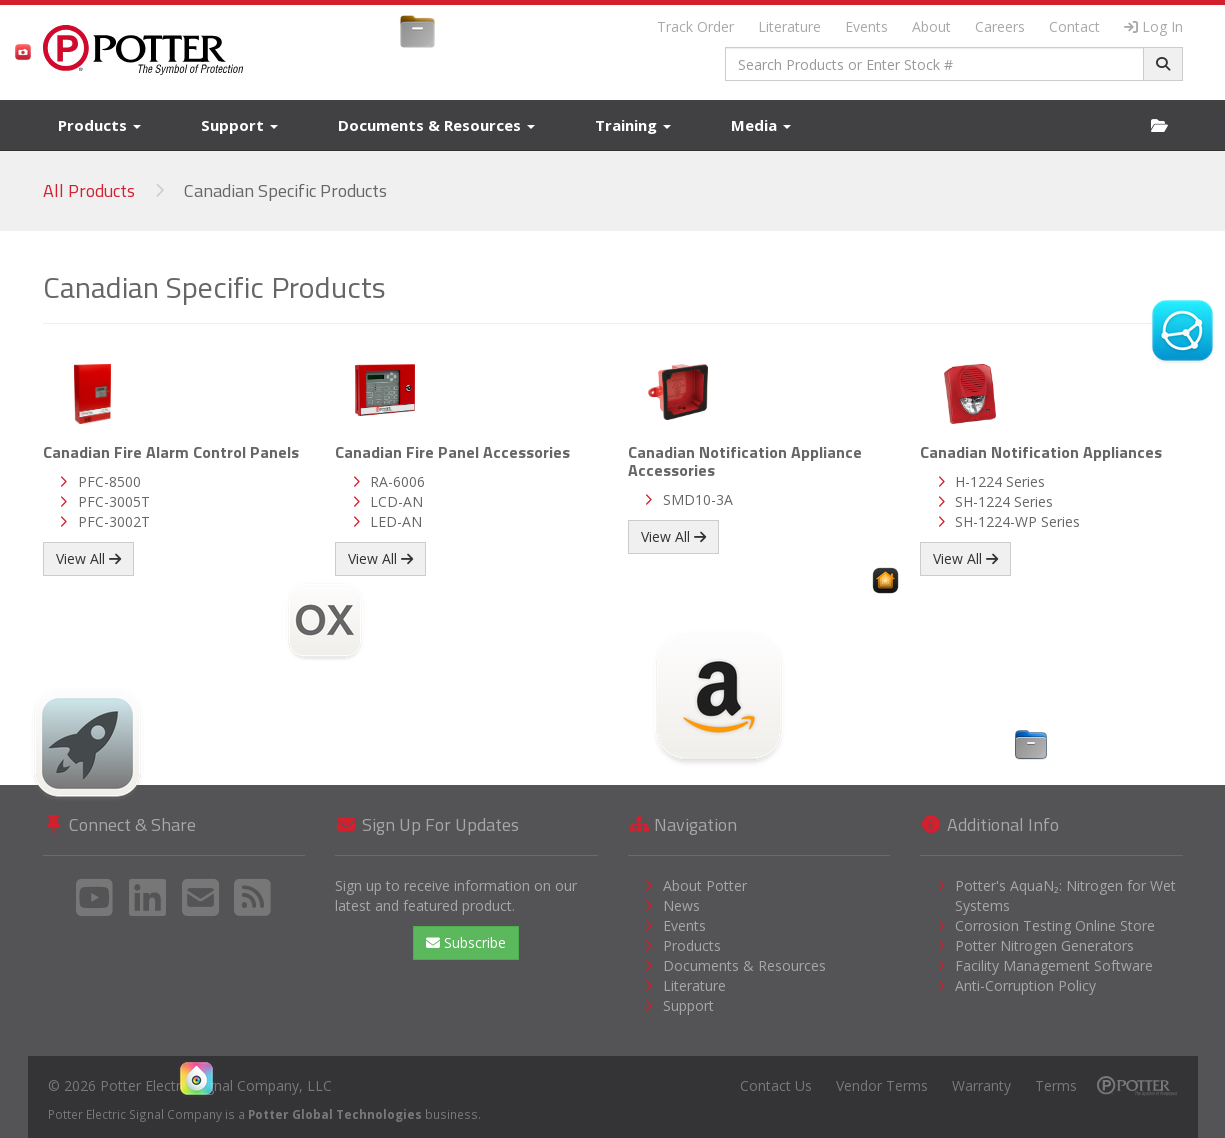 Image resolution: width=1225 pixels, height=1138 pixels. What do you see at coordinates (417, 31) in the screenshot?
I see `open the file manager` at bounding box center [417, 31].